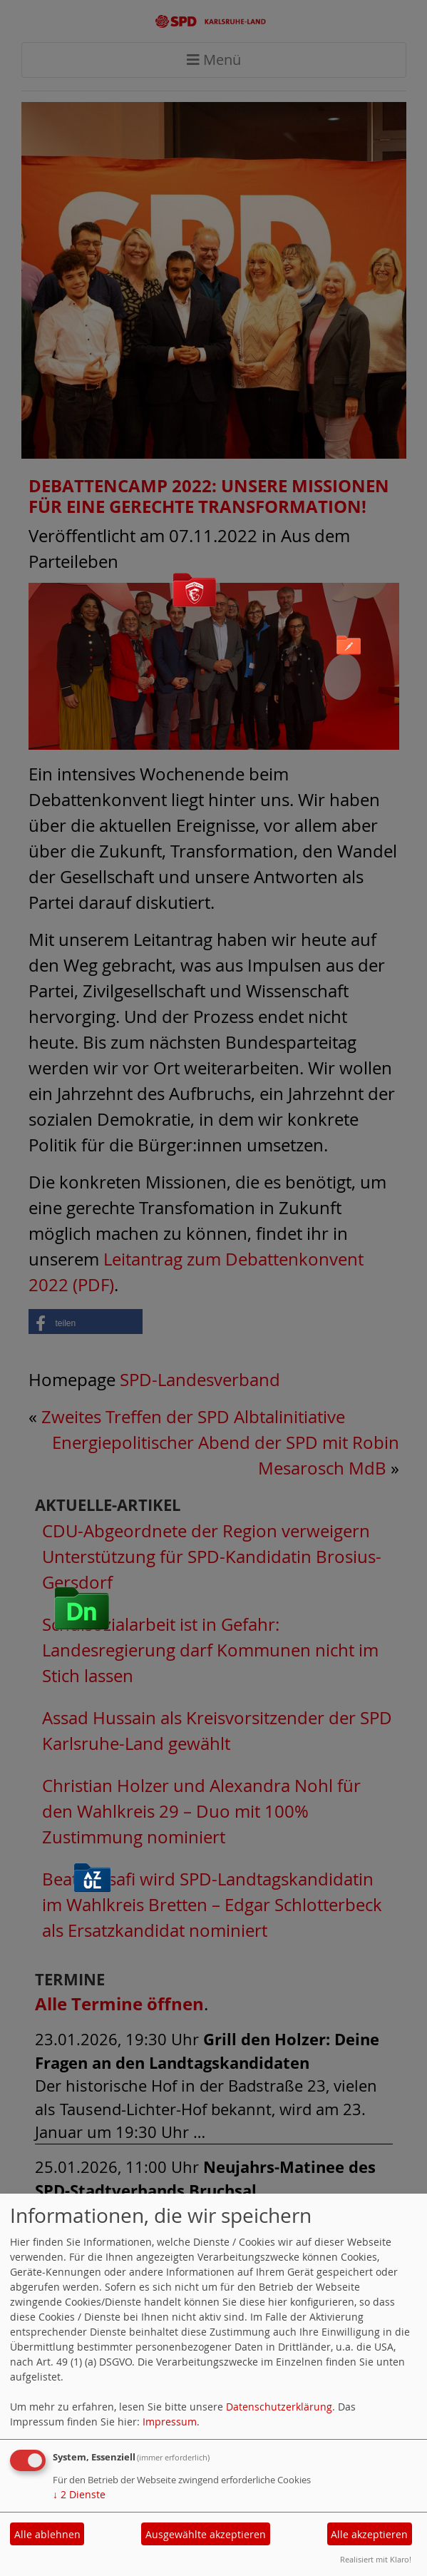 The width and height of the screenshot is (427, 2576). Describe the element at coordinates (349, 646) in the screenshot. I see `folder containing Postman API development files` at that location.